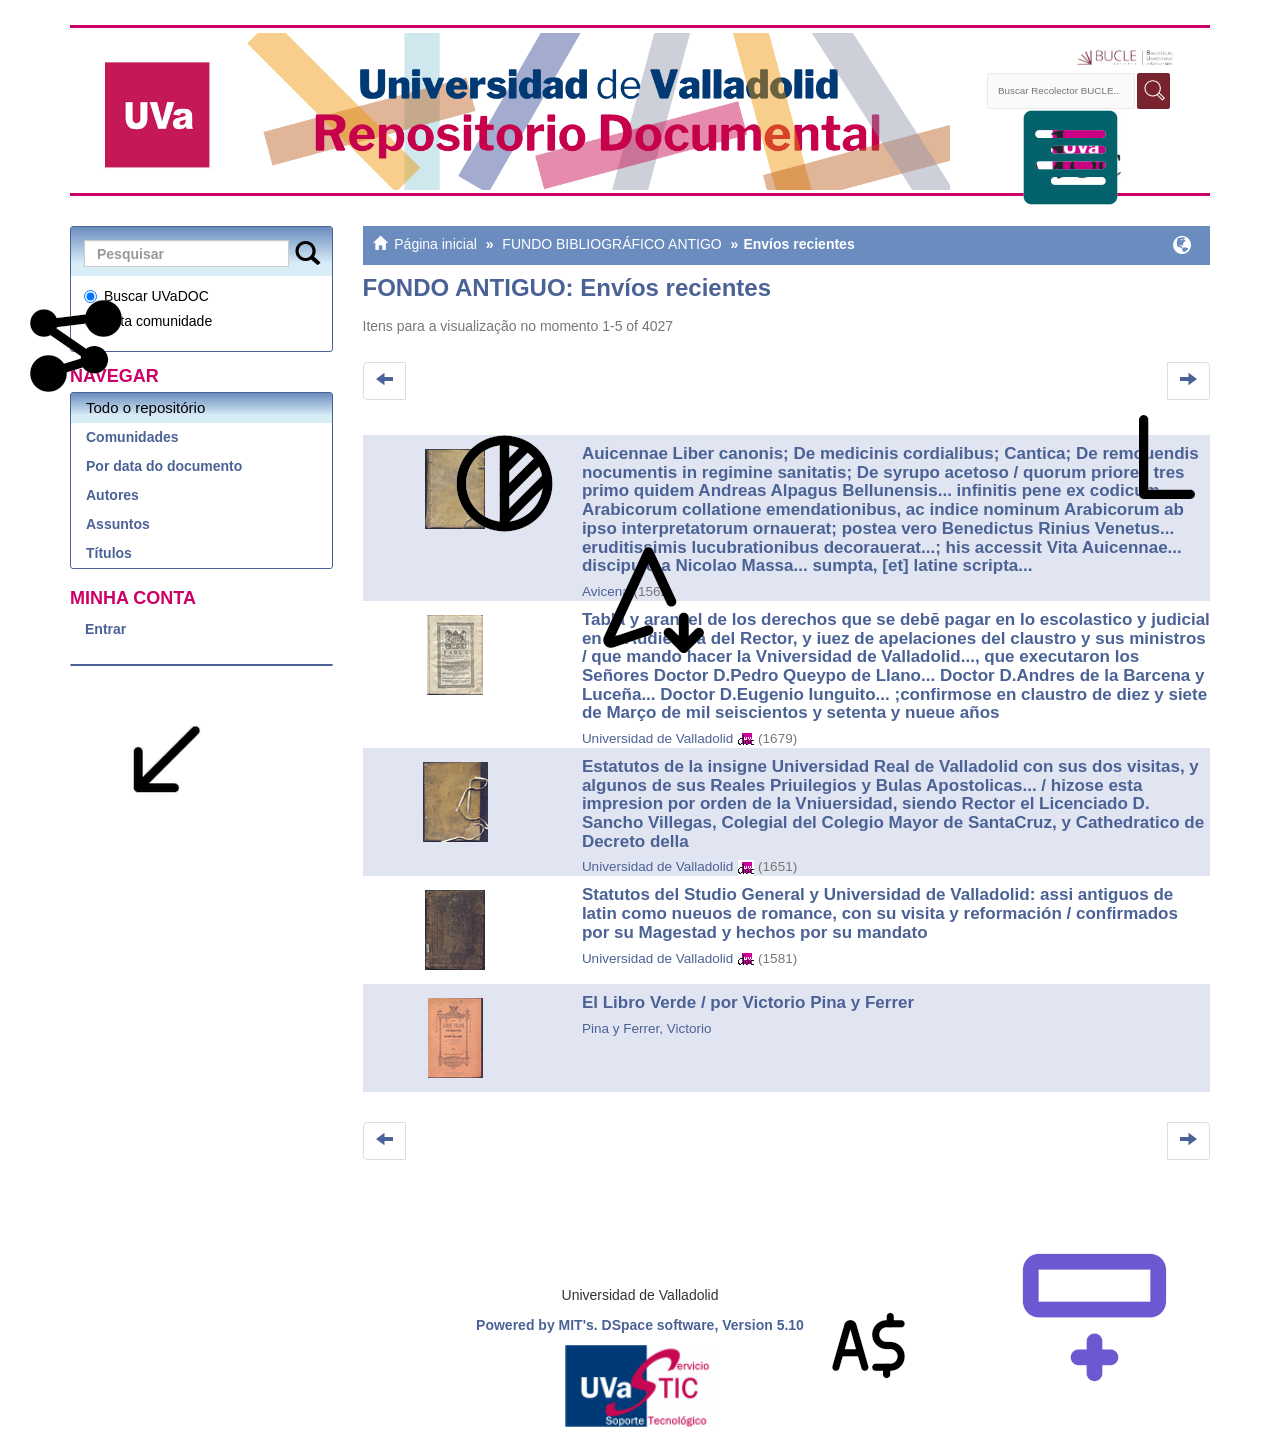 This screenshot has height=1447, width=1280. Describe the element at coordinates (76, 346) in the screenshot. I see `share content to other apps or users` at that location.